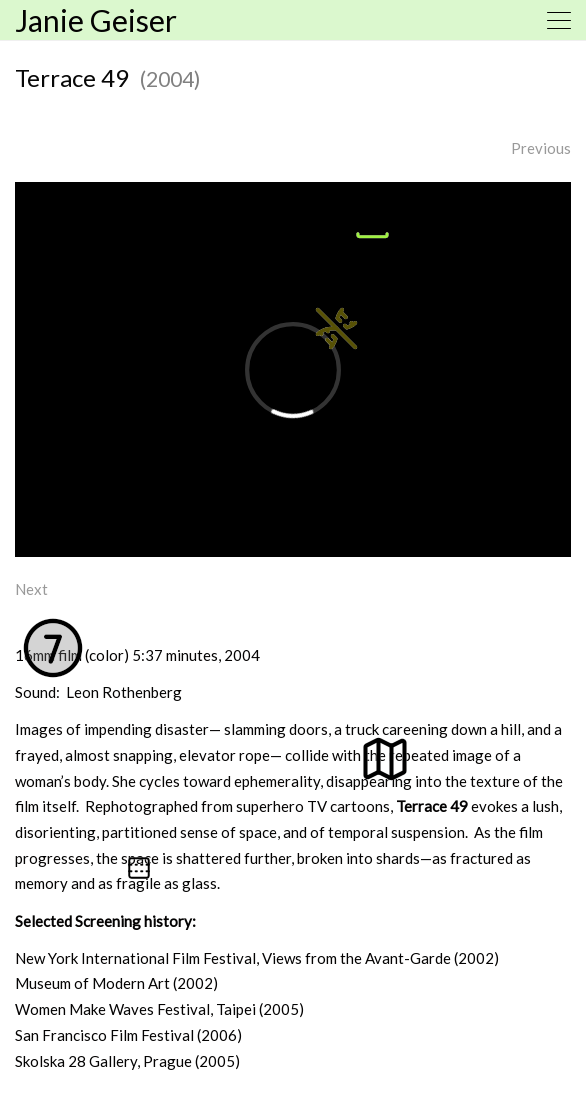 This screenshot has width=586, height=1094. I want to click on indicates step seven in a numbered process, so click(53, 648).